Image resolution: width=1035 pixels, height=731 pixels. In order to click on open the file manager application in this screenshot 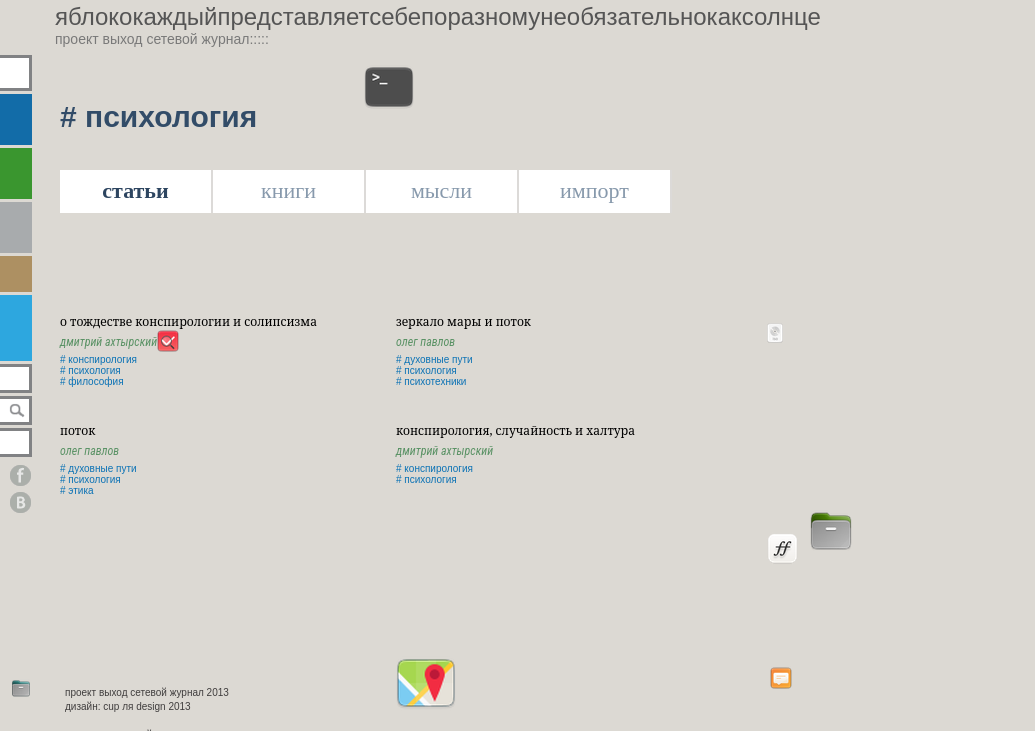, I will do `click(831, 531)`.